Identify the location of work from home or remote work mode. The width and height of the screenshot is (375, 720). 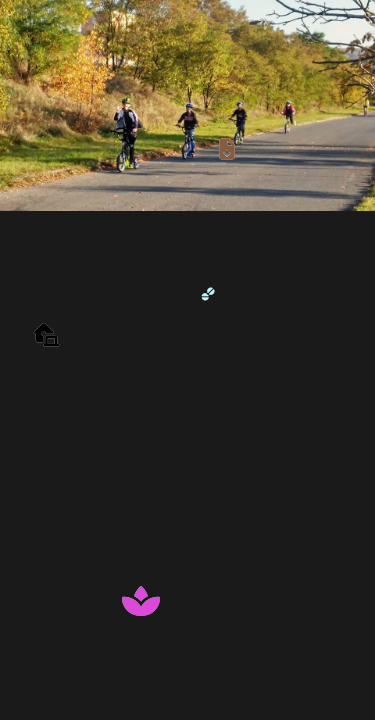
(46, 334).